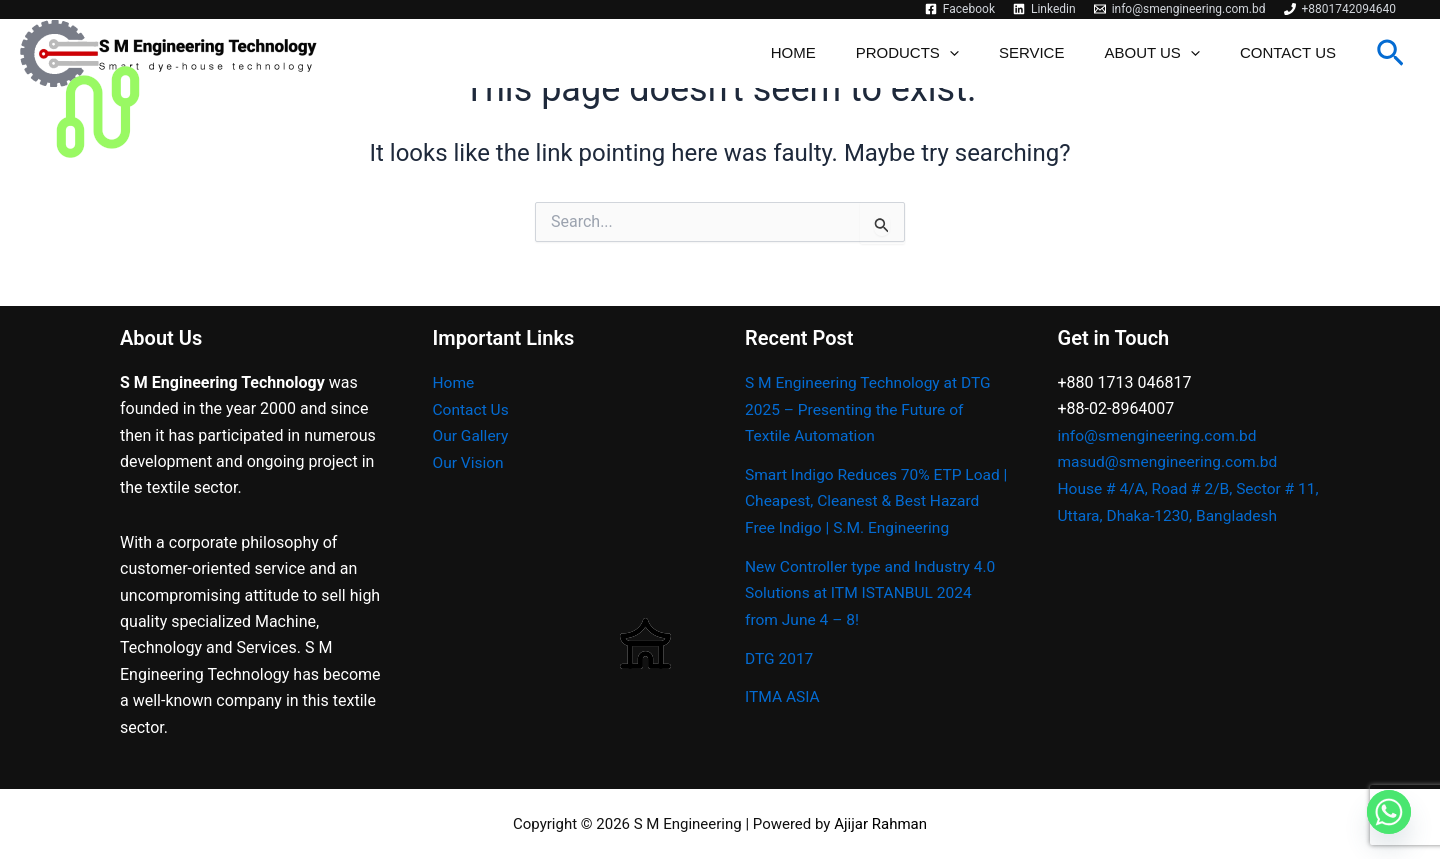 This screenshot has width=1440, height=859. What do you see at coordinates (98, 112) in the screenshot?
I see `access jump rope workout or exercise` at bounding box center [98, 112].